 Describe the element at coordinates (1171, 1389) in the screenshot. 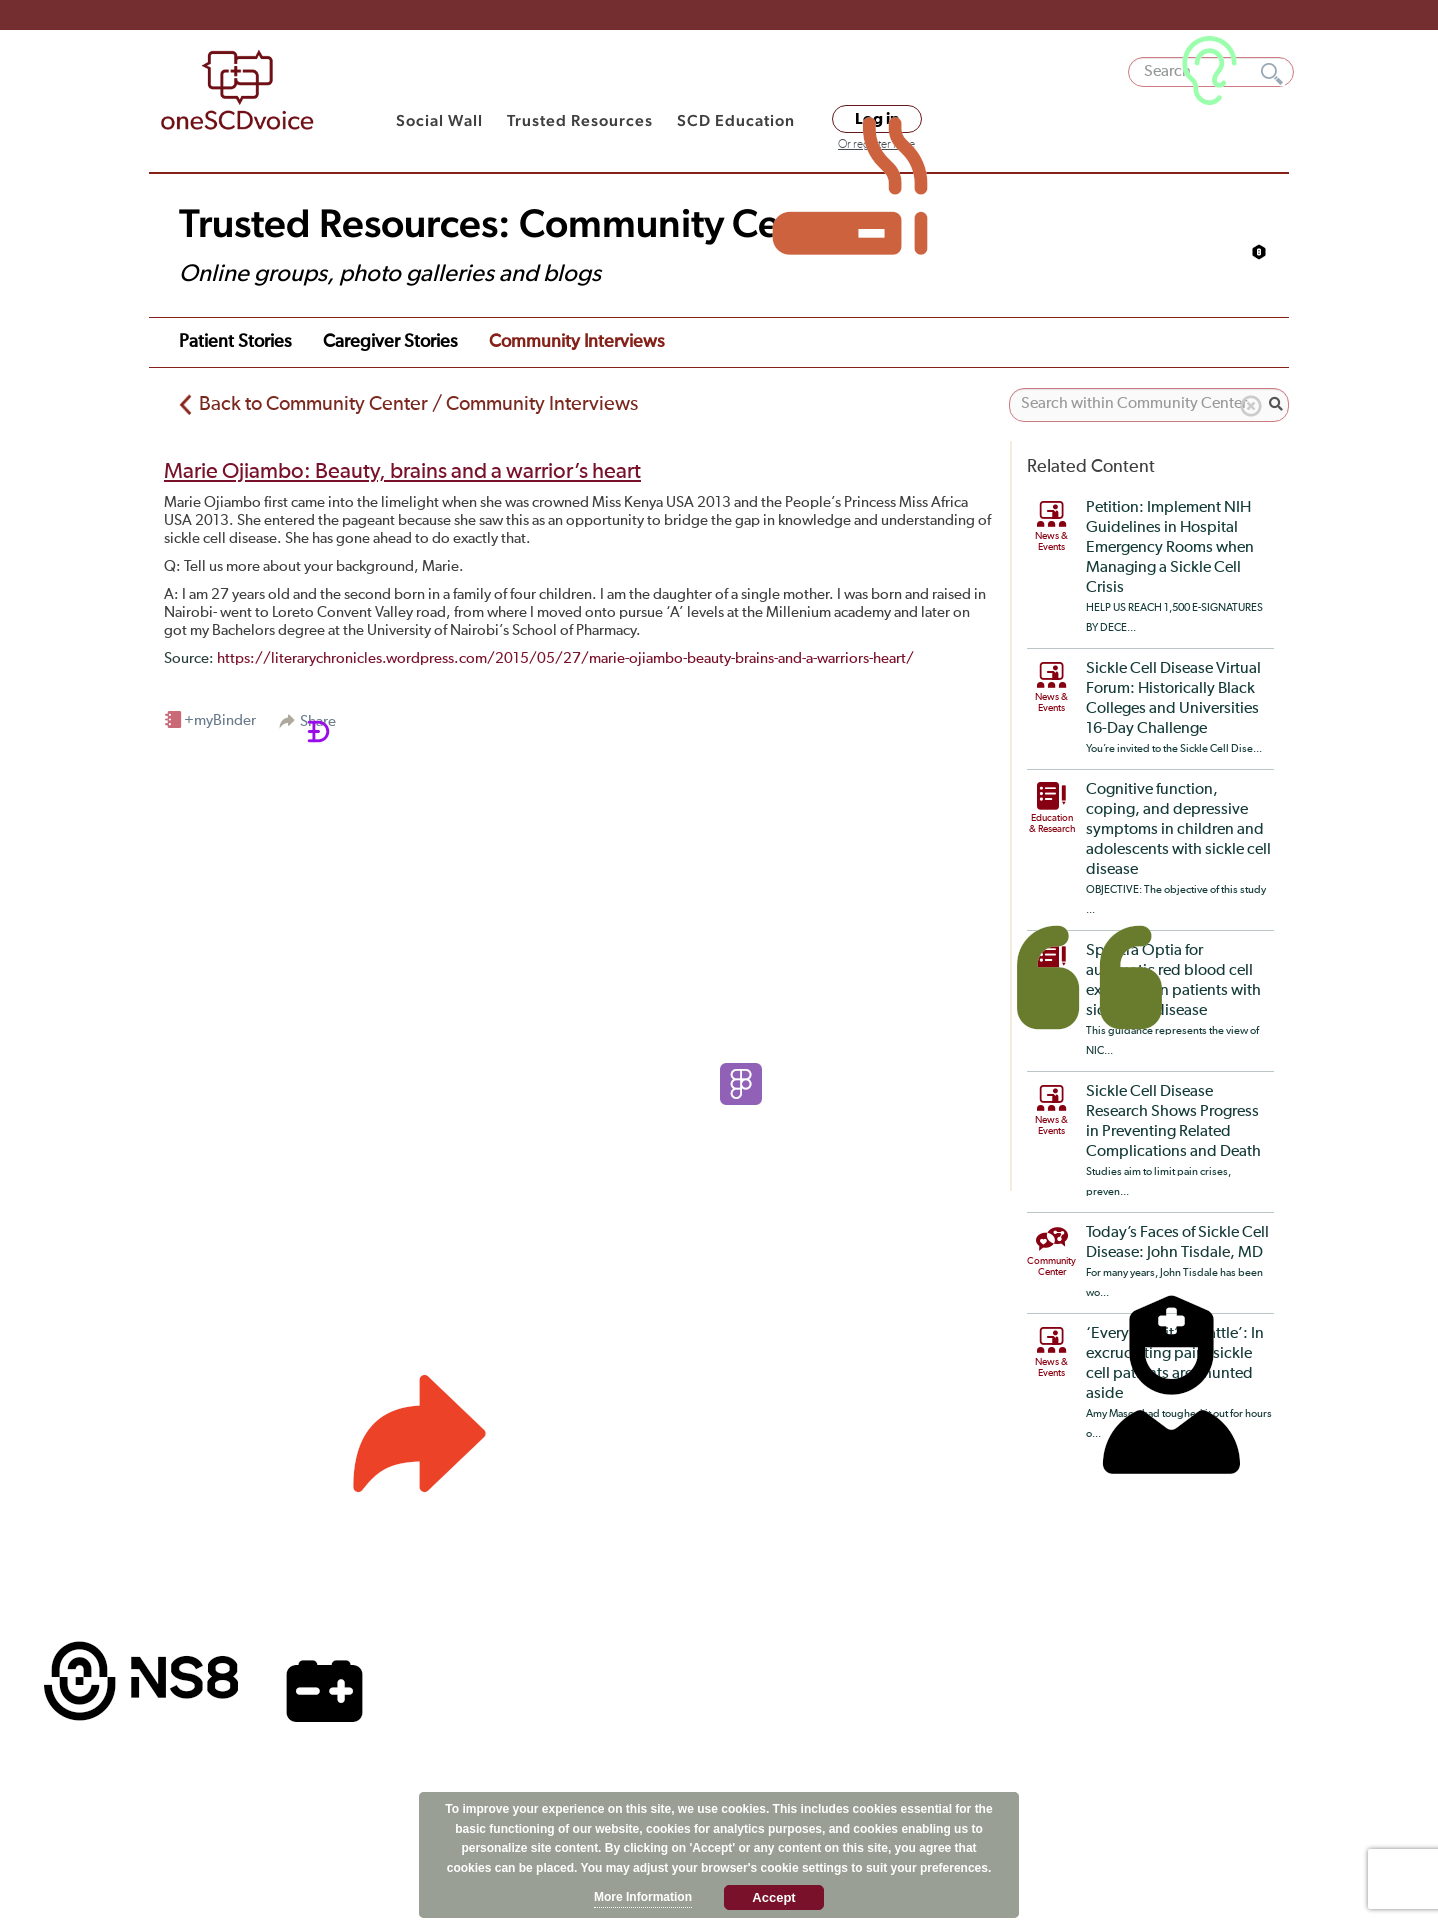

I see `access healthcare or nursing services` at that location.